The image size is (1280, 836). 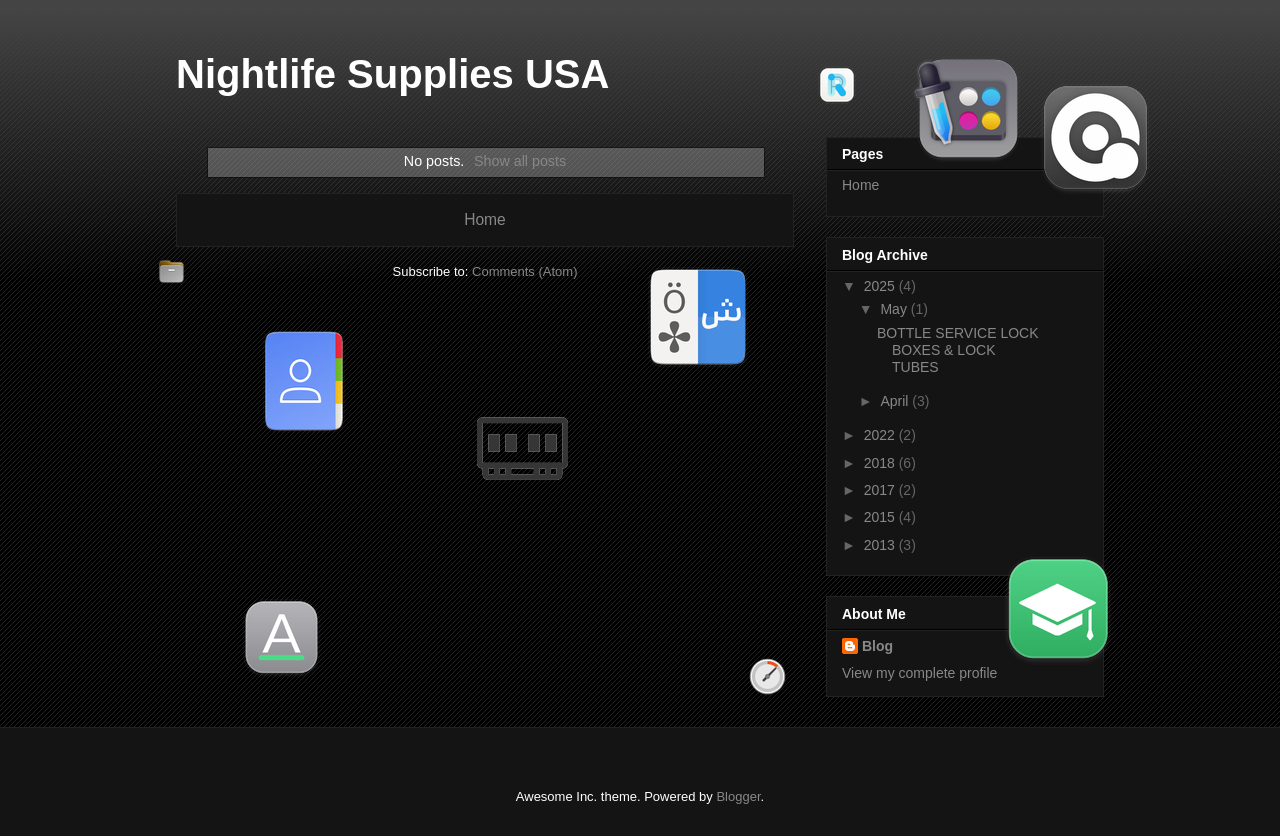 What do you see at coordinates (1058, 609) in the screenshot?
I see `access education app settings` at bounding box center [1058, 609].